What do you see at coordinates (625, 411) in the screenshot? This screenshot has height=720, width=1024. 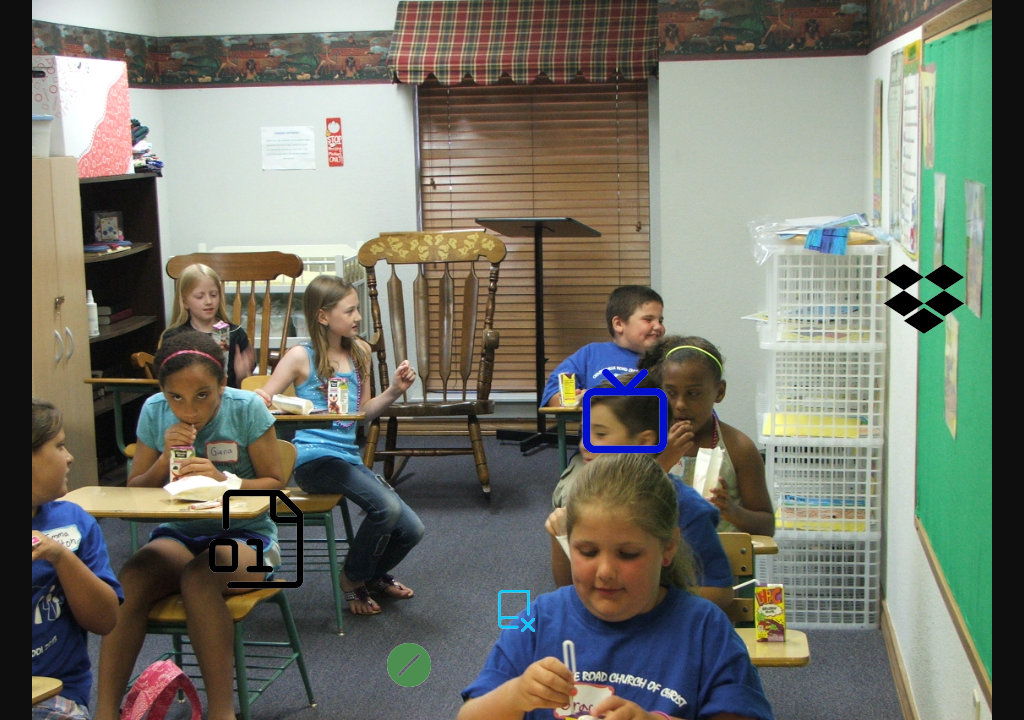 I see `access tv or video streaming content` at bounding box center [625, 411].